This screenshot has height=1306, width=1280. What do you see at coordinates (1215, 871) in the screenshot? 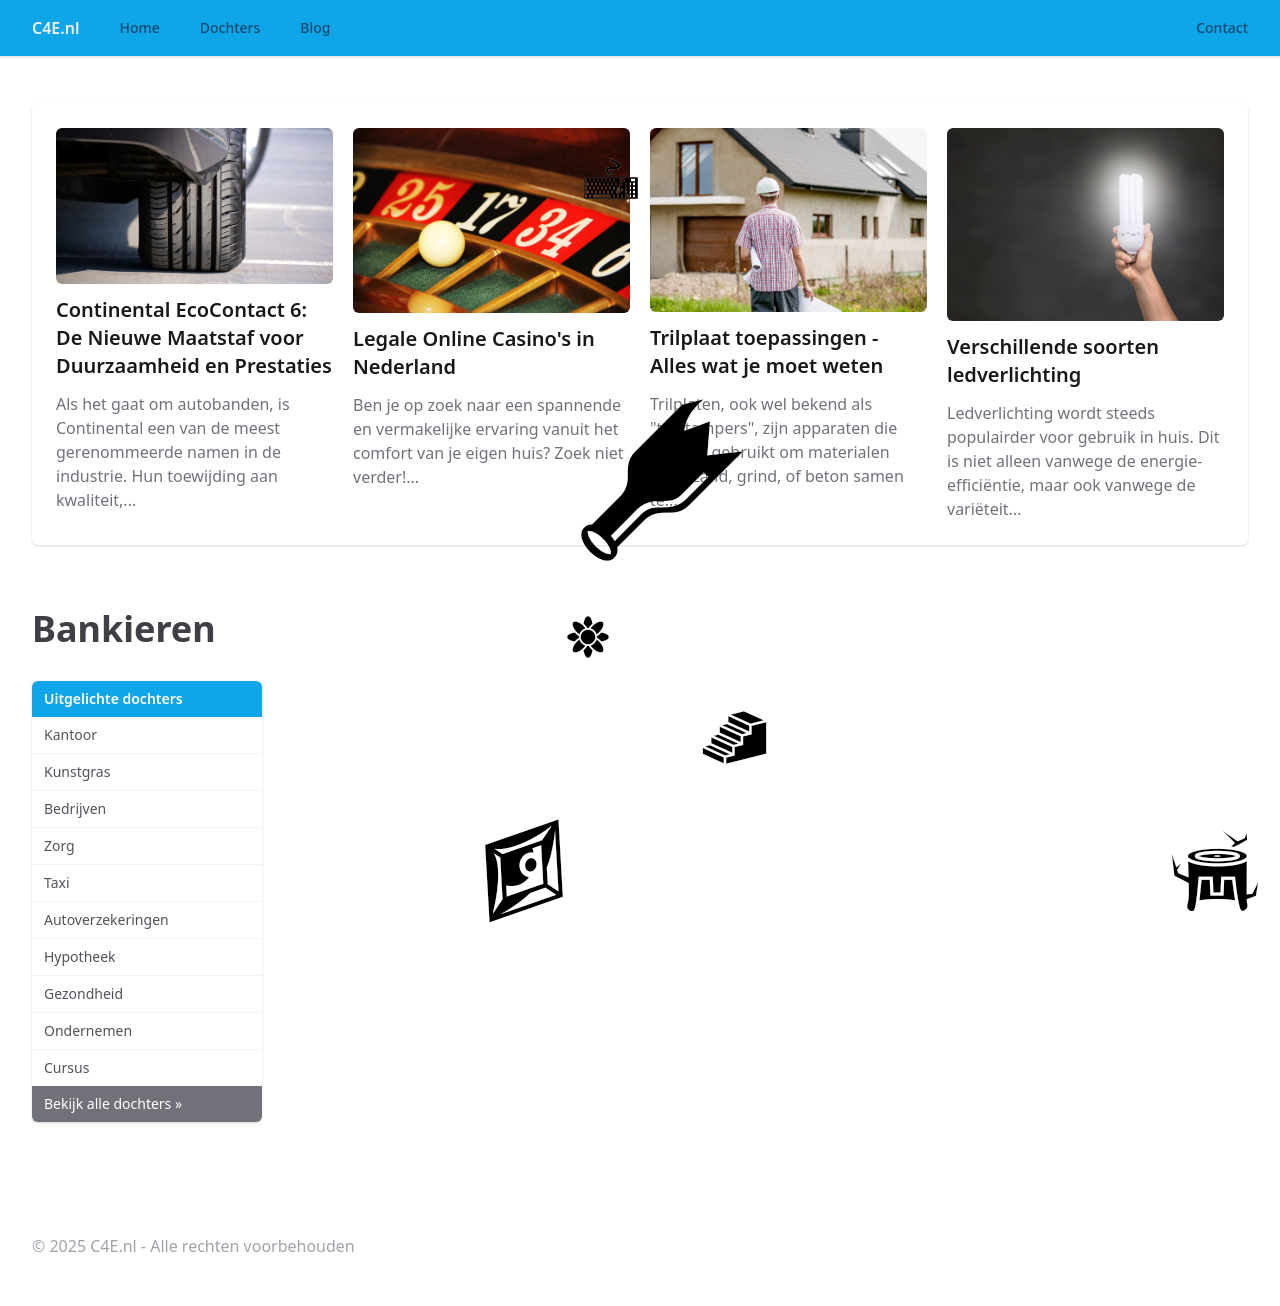
I see `select wooden armor or helmet equipment` at bounding box center [1215, 871].